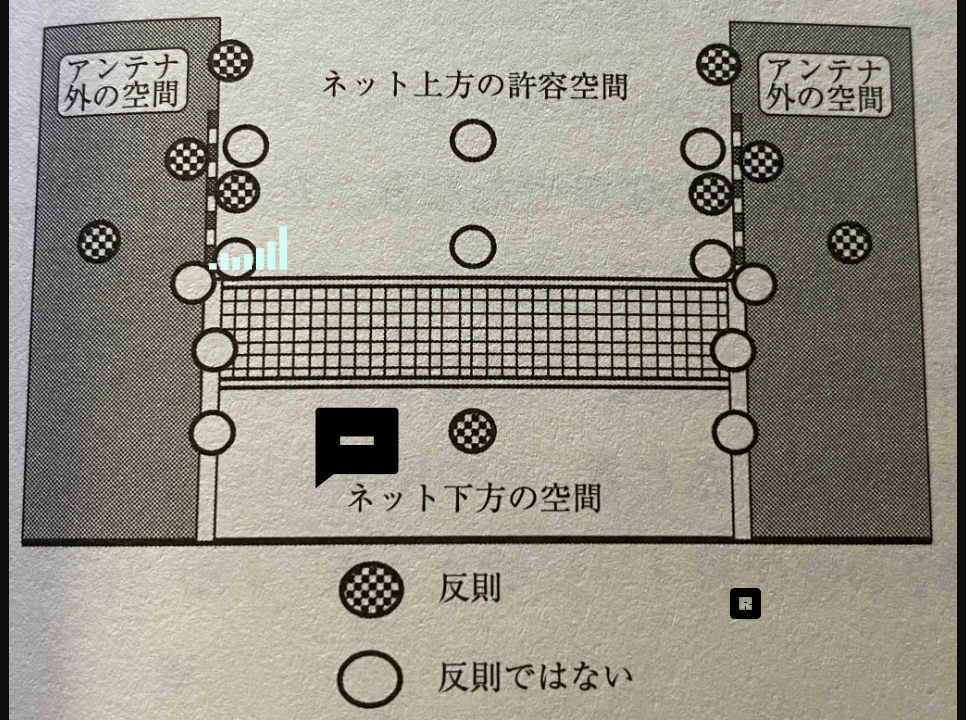  I want to click on view Social Blade analytics, so click(248, 248).